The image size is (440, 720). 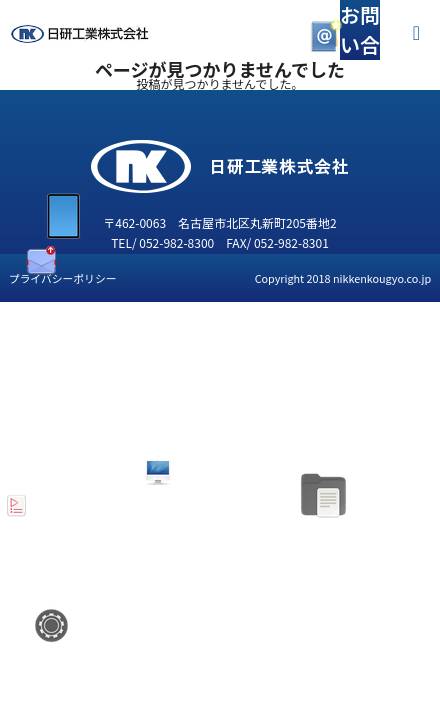 I want to click on an mp3 playlist file, so click(x=16, y=505).